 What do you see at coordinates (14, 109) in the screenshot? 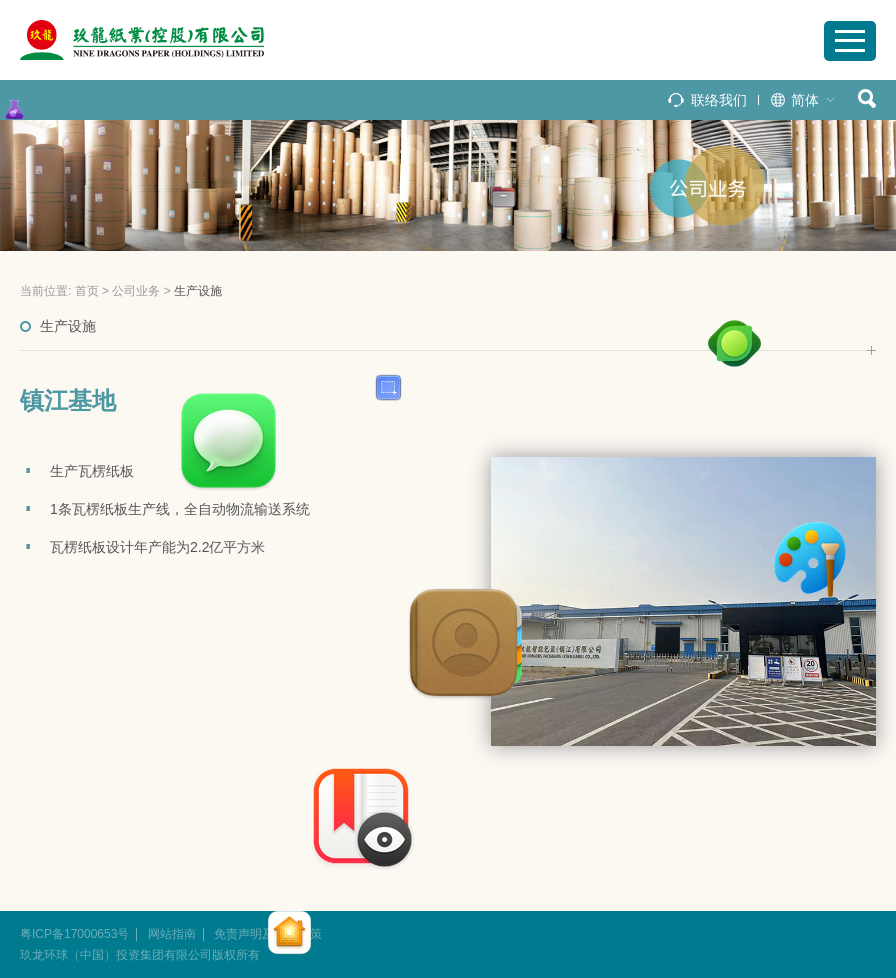
I see `open test plans application` at bounding box center [14, 109].